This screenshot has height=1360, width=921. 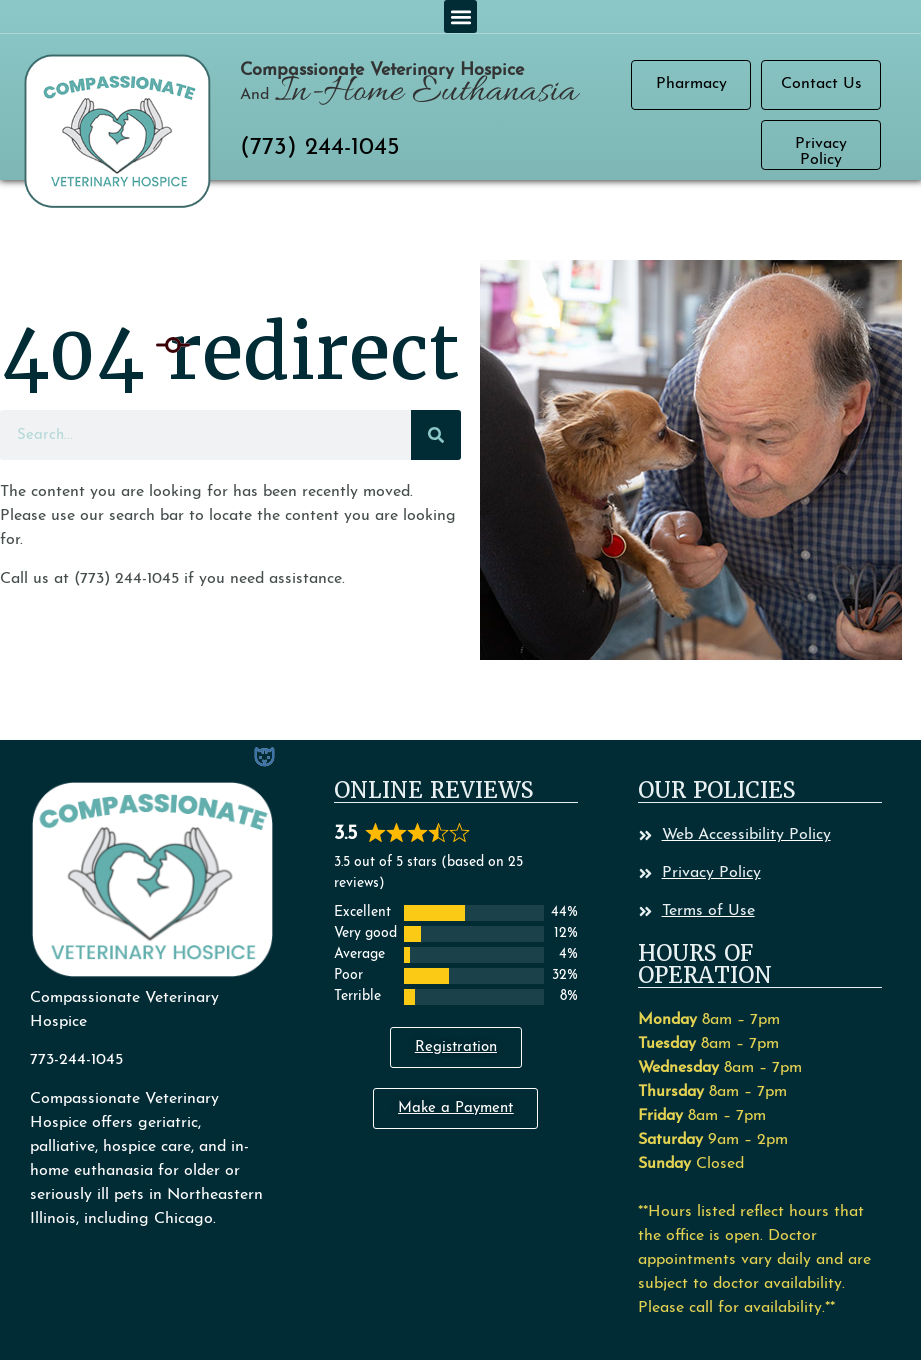 What do you see at coordinates (173, 345) in the screenshot?
I see `view commit history` at bounding box center [173, 345].